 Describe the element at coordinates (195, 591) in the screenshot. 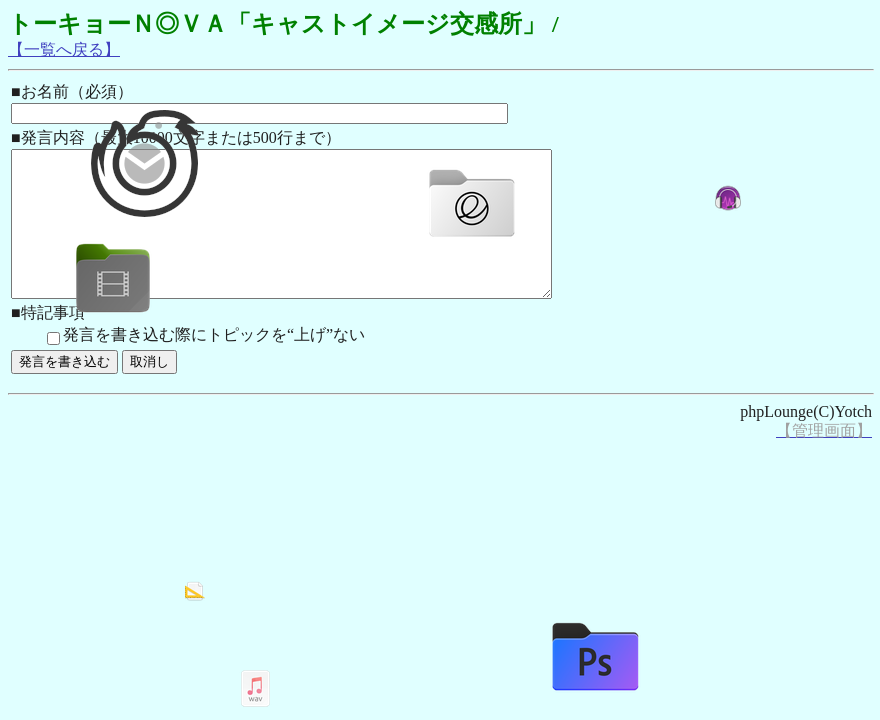

I see `configure page layout and formatting options` at that location.